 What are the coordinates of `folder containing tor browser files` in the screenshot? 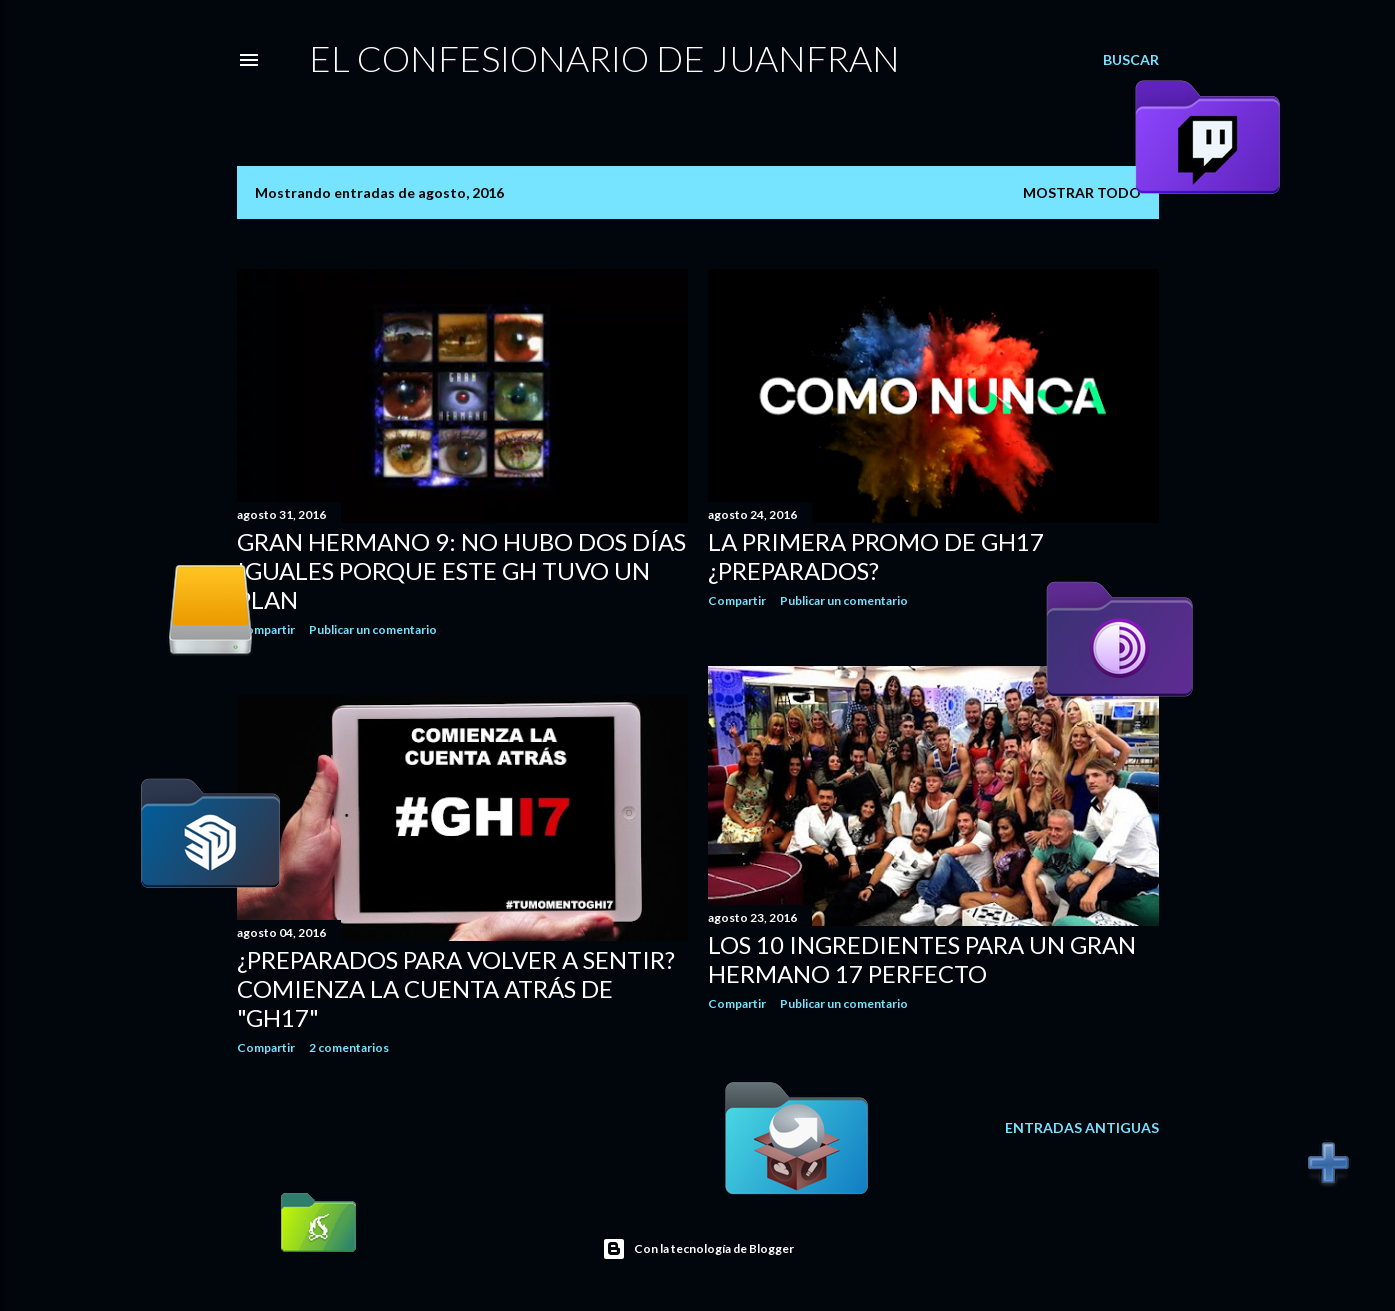 It's located at (1119, 643).